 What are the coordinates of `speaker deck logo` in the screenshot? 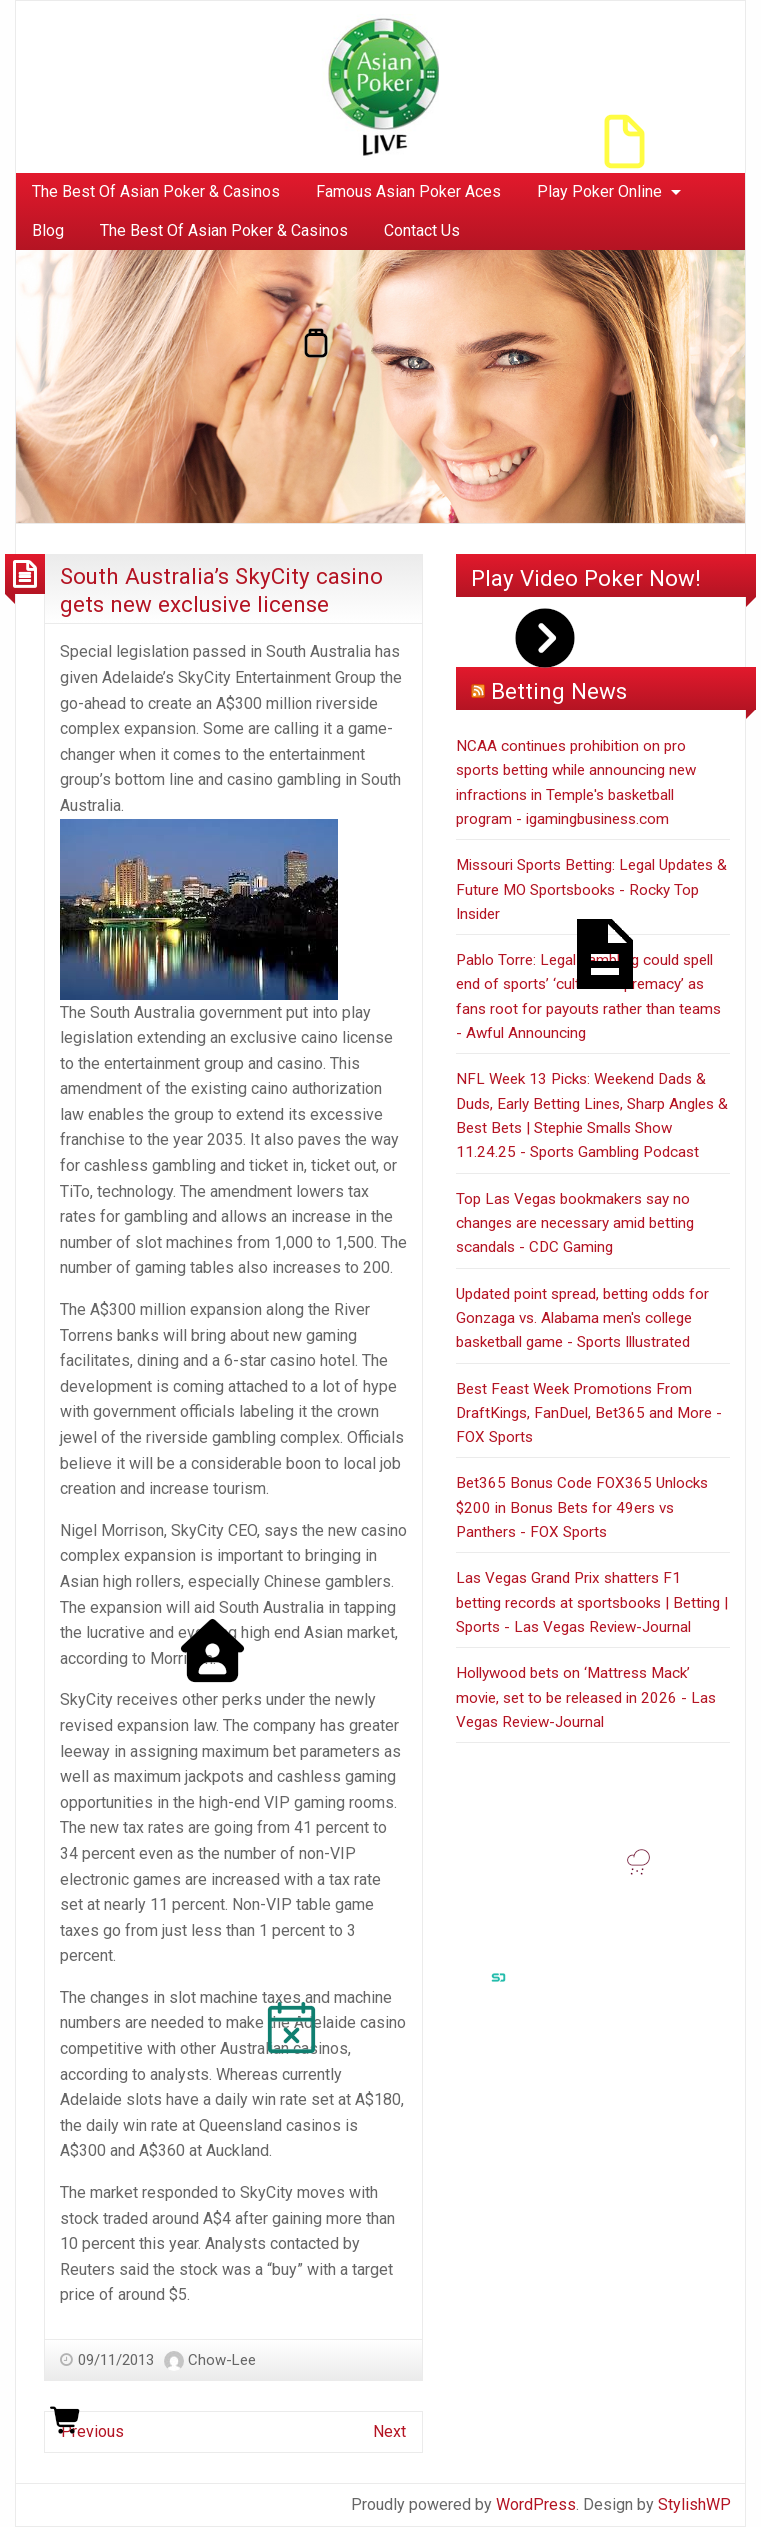 It's located at (498, 1977).